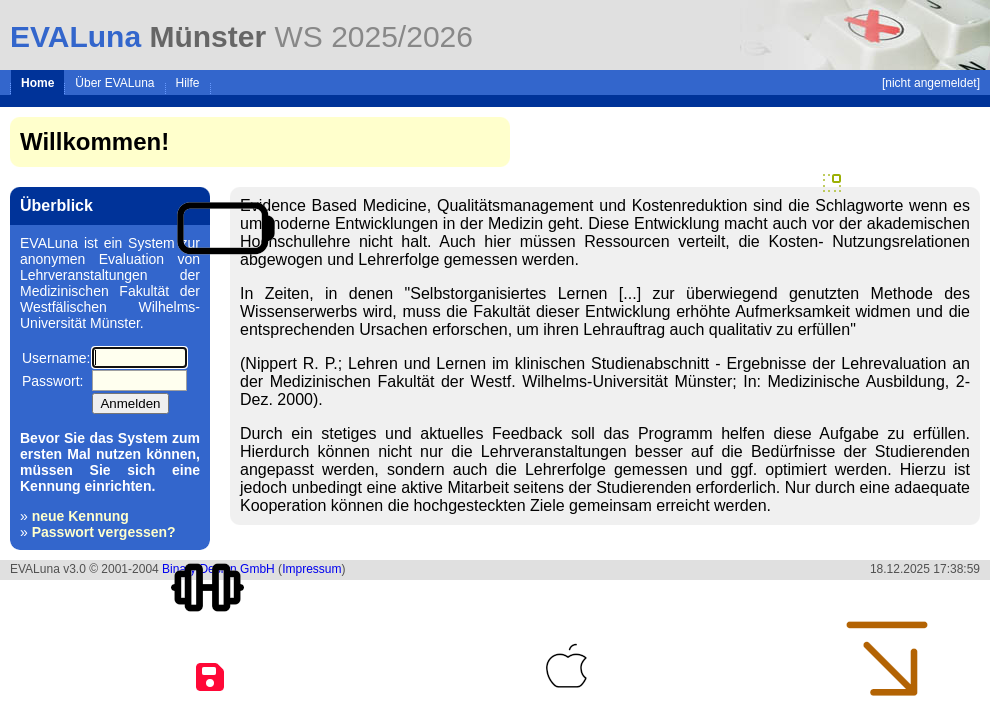 Image resolution: width=990 pixels, height=720 pixels. What do you see at coordinates (568, 669) in the screenshot?
I see `indicates Apple device or iOS compatibility` at bounding box center [568, 669].